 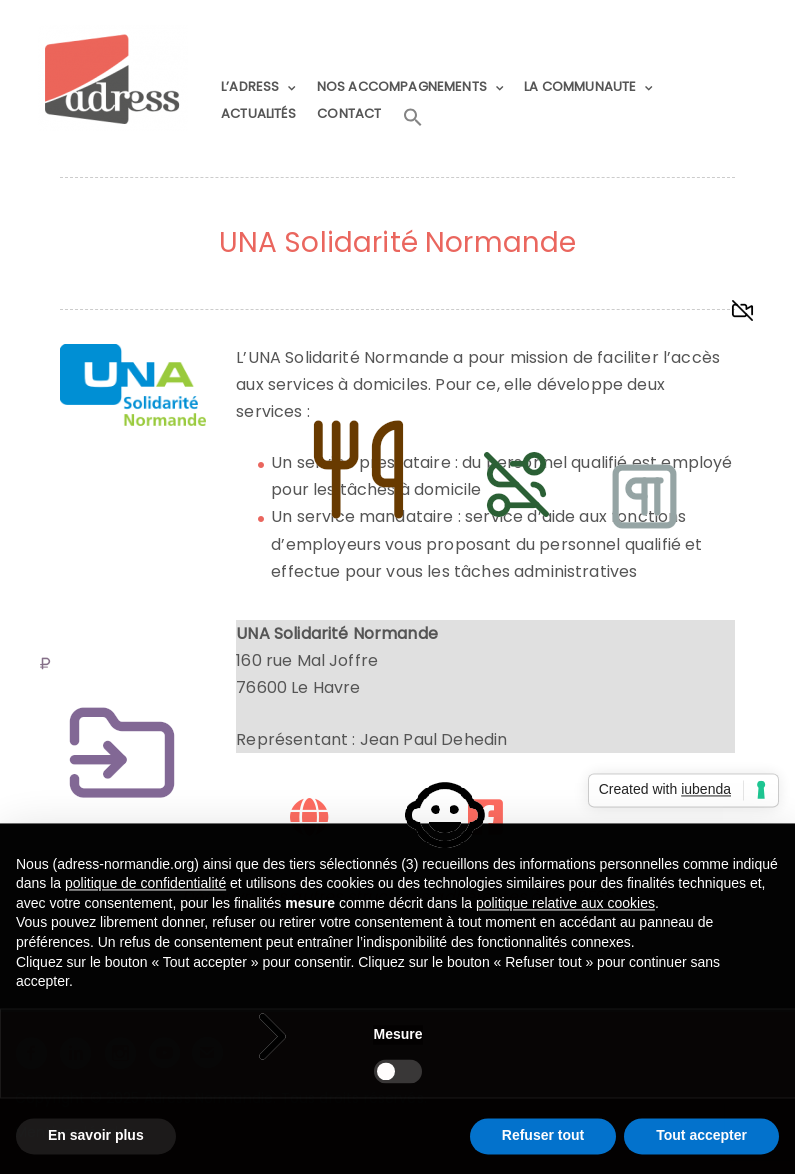 What do you see at coordinates (516, 484) in the screenshot?
I see `disable route navigation` at bounding box center [516, 484].